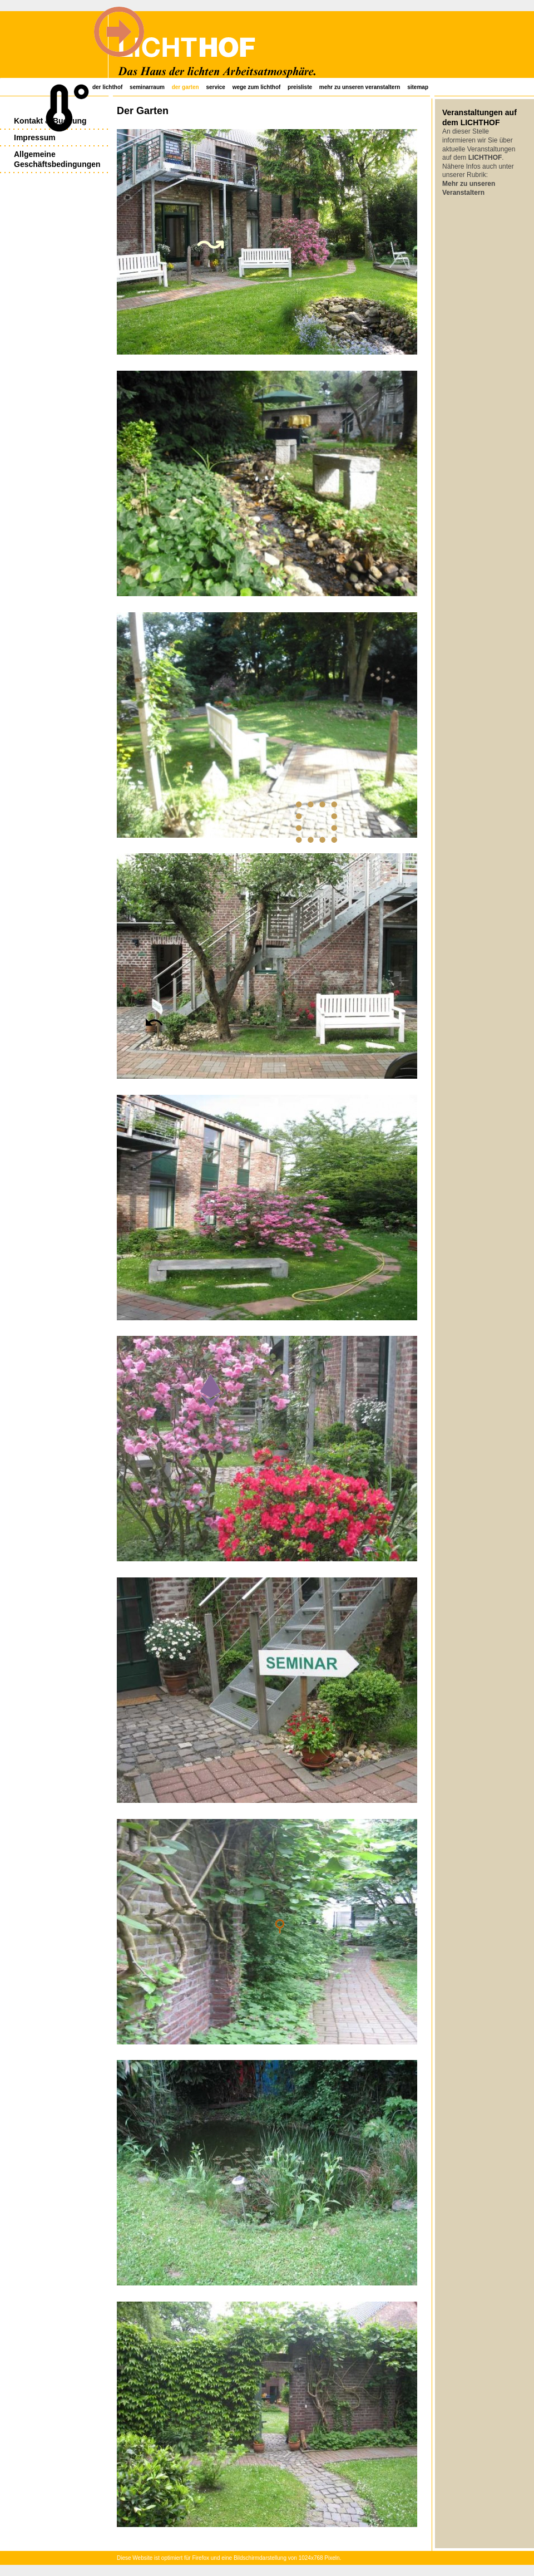 The height and width of the screenshot is (2576, 534). What do you see at coordinates (210, 1391) in the screenshot?
I see `ethereum cryptocurrency logo` at bounding box center [210, 1391].